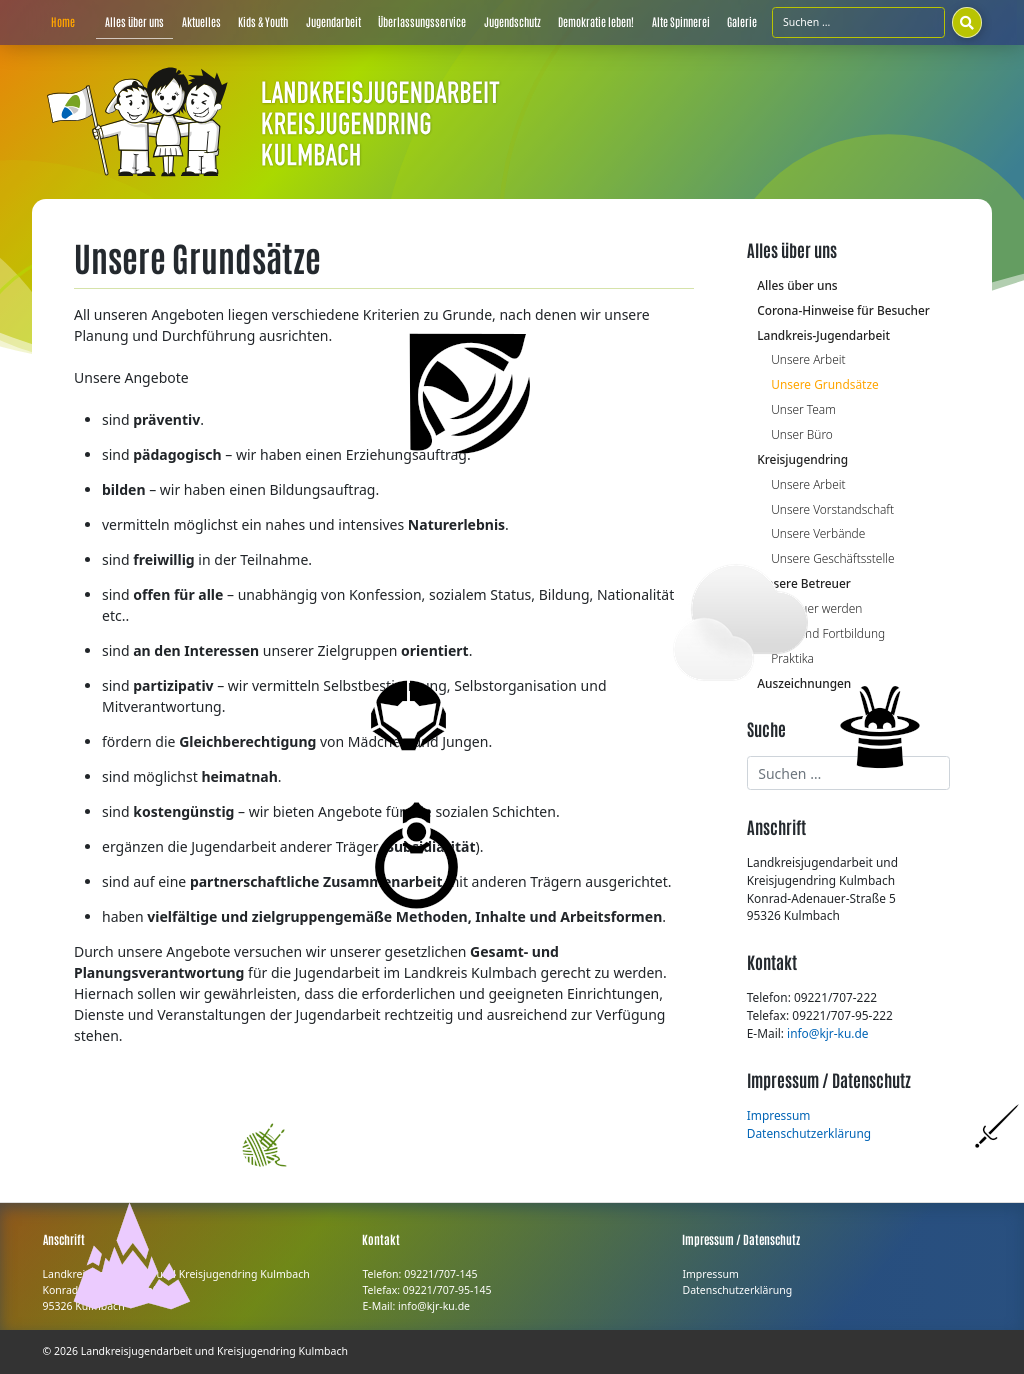 The height and width of the screenshot is (1374, 1024). Describe the element at coordinates (997, 1126) in the screenshot. I see `equip a stiletto or dagger weapon` at that location.